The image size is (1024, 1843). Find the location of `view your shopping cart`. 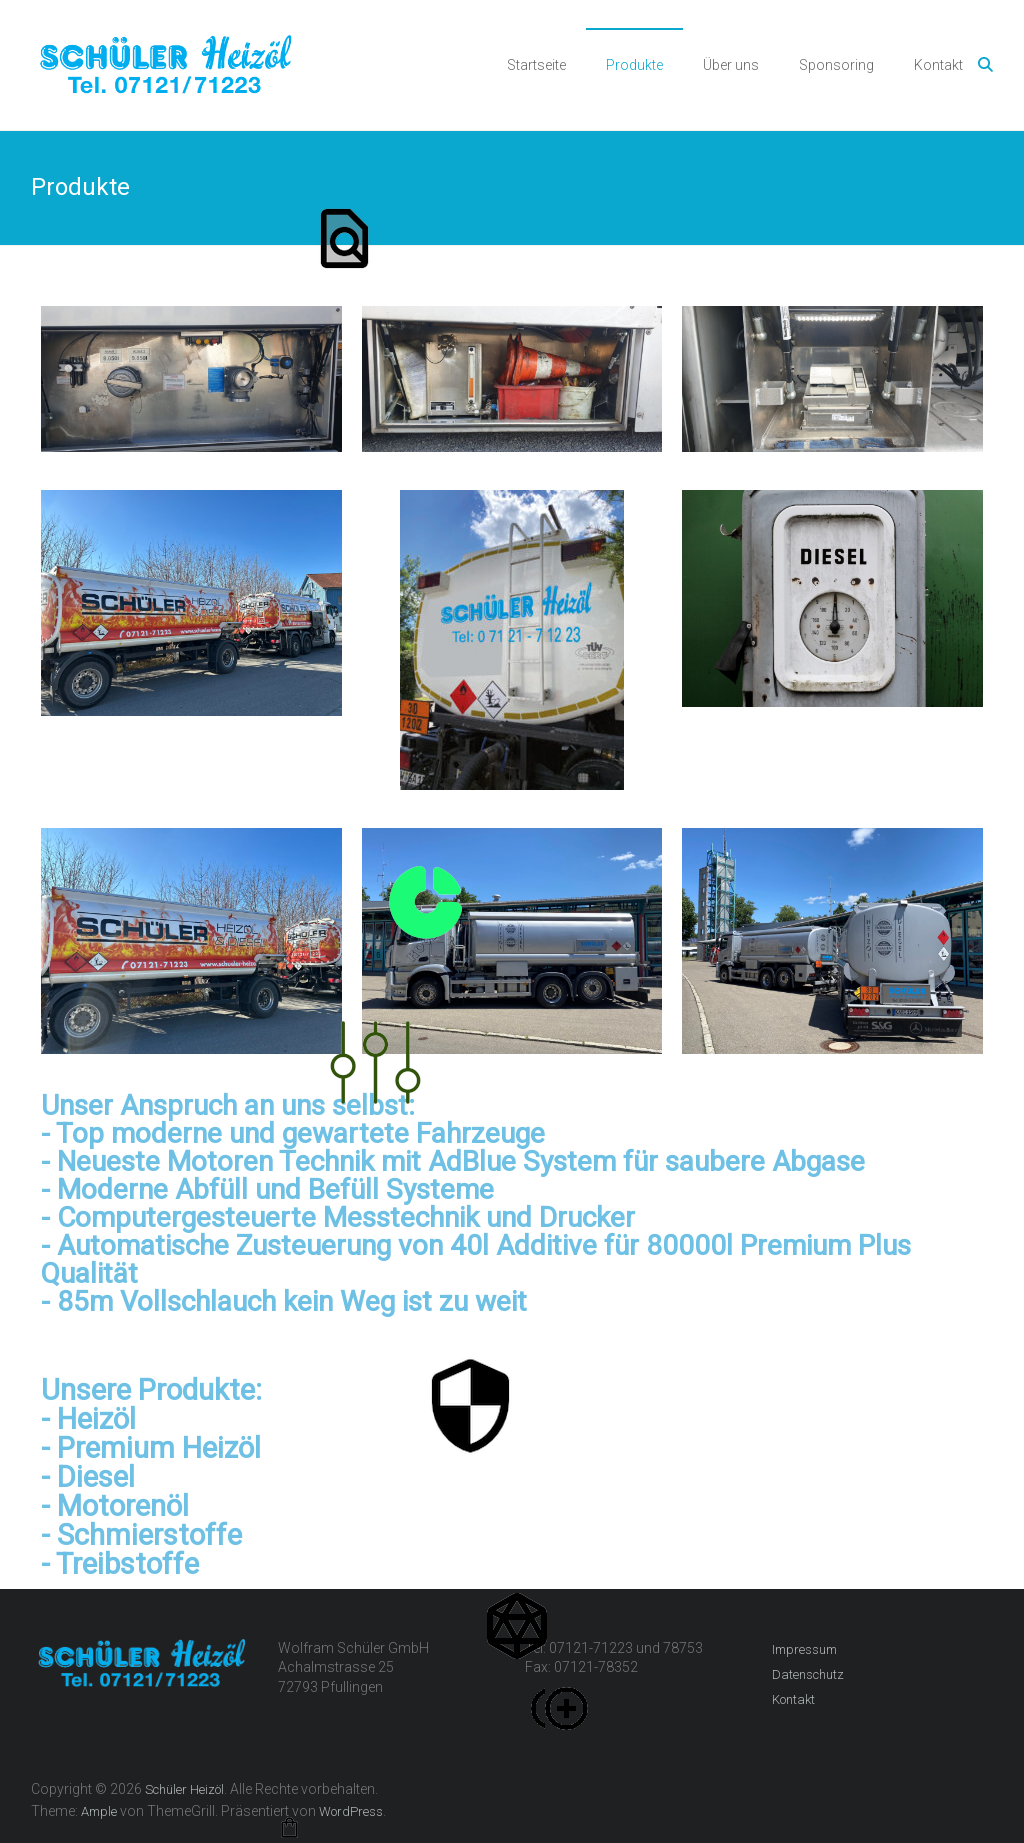

view your shopping cart is located at coordinates (289, 1827).